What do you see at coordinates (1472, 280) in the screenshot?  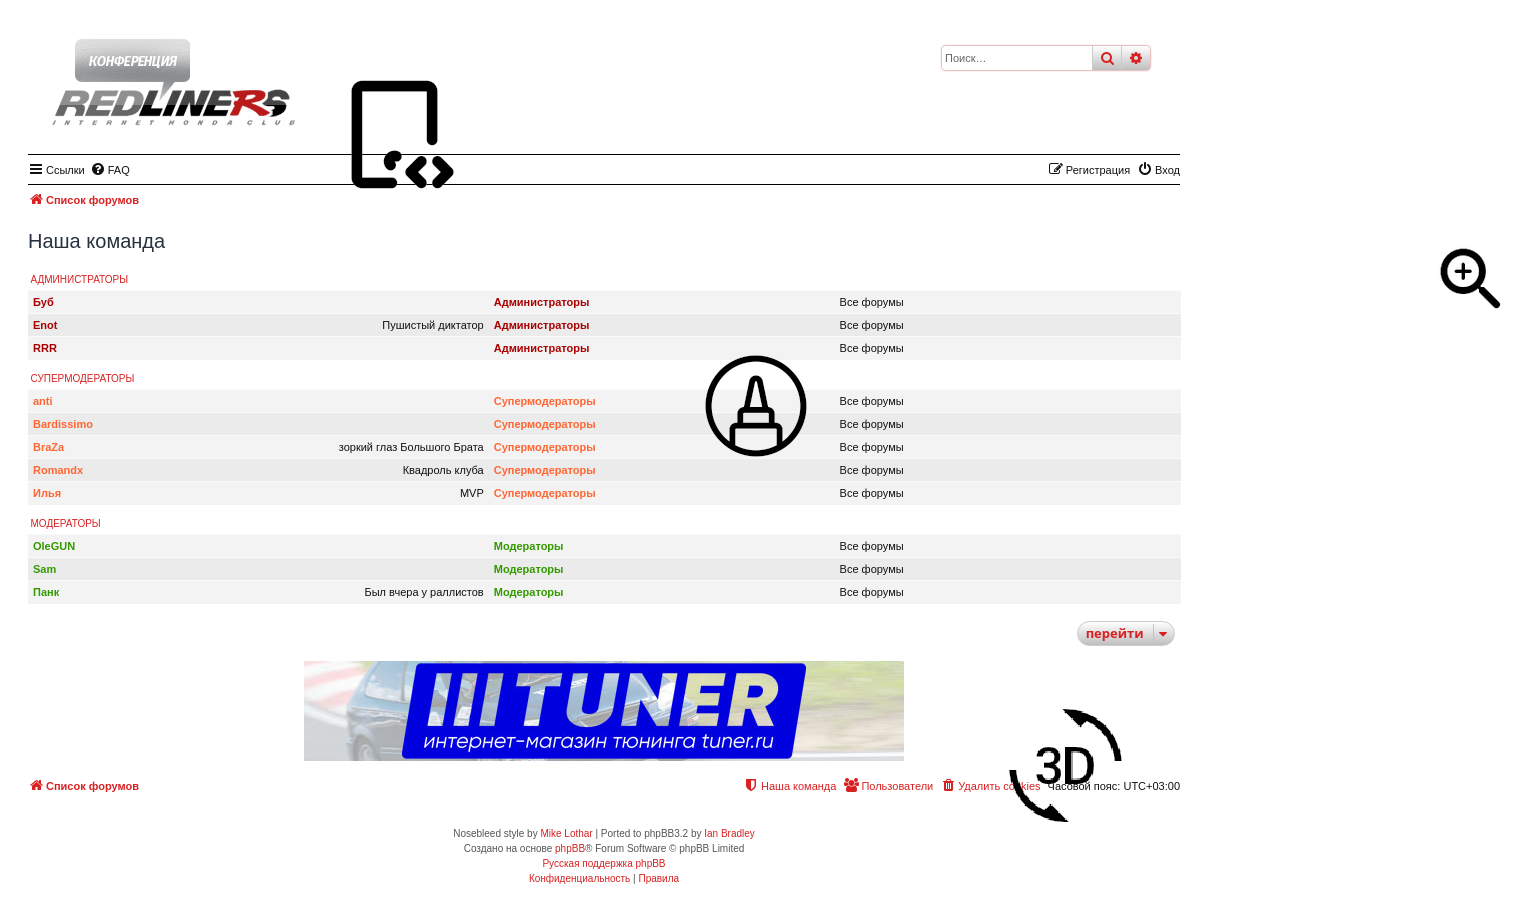 I see `zoom in on content` at bounding box center [1472, 280].